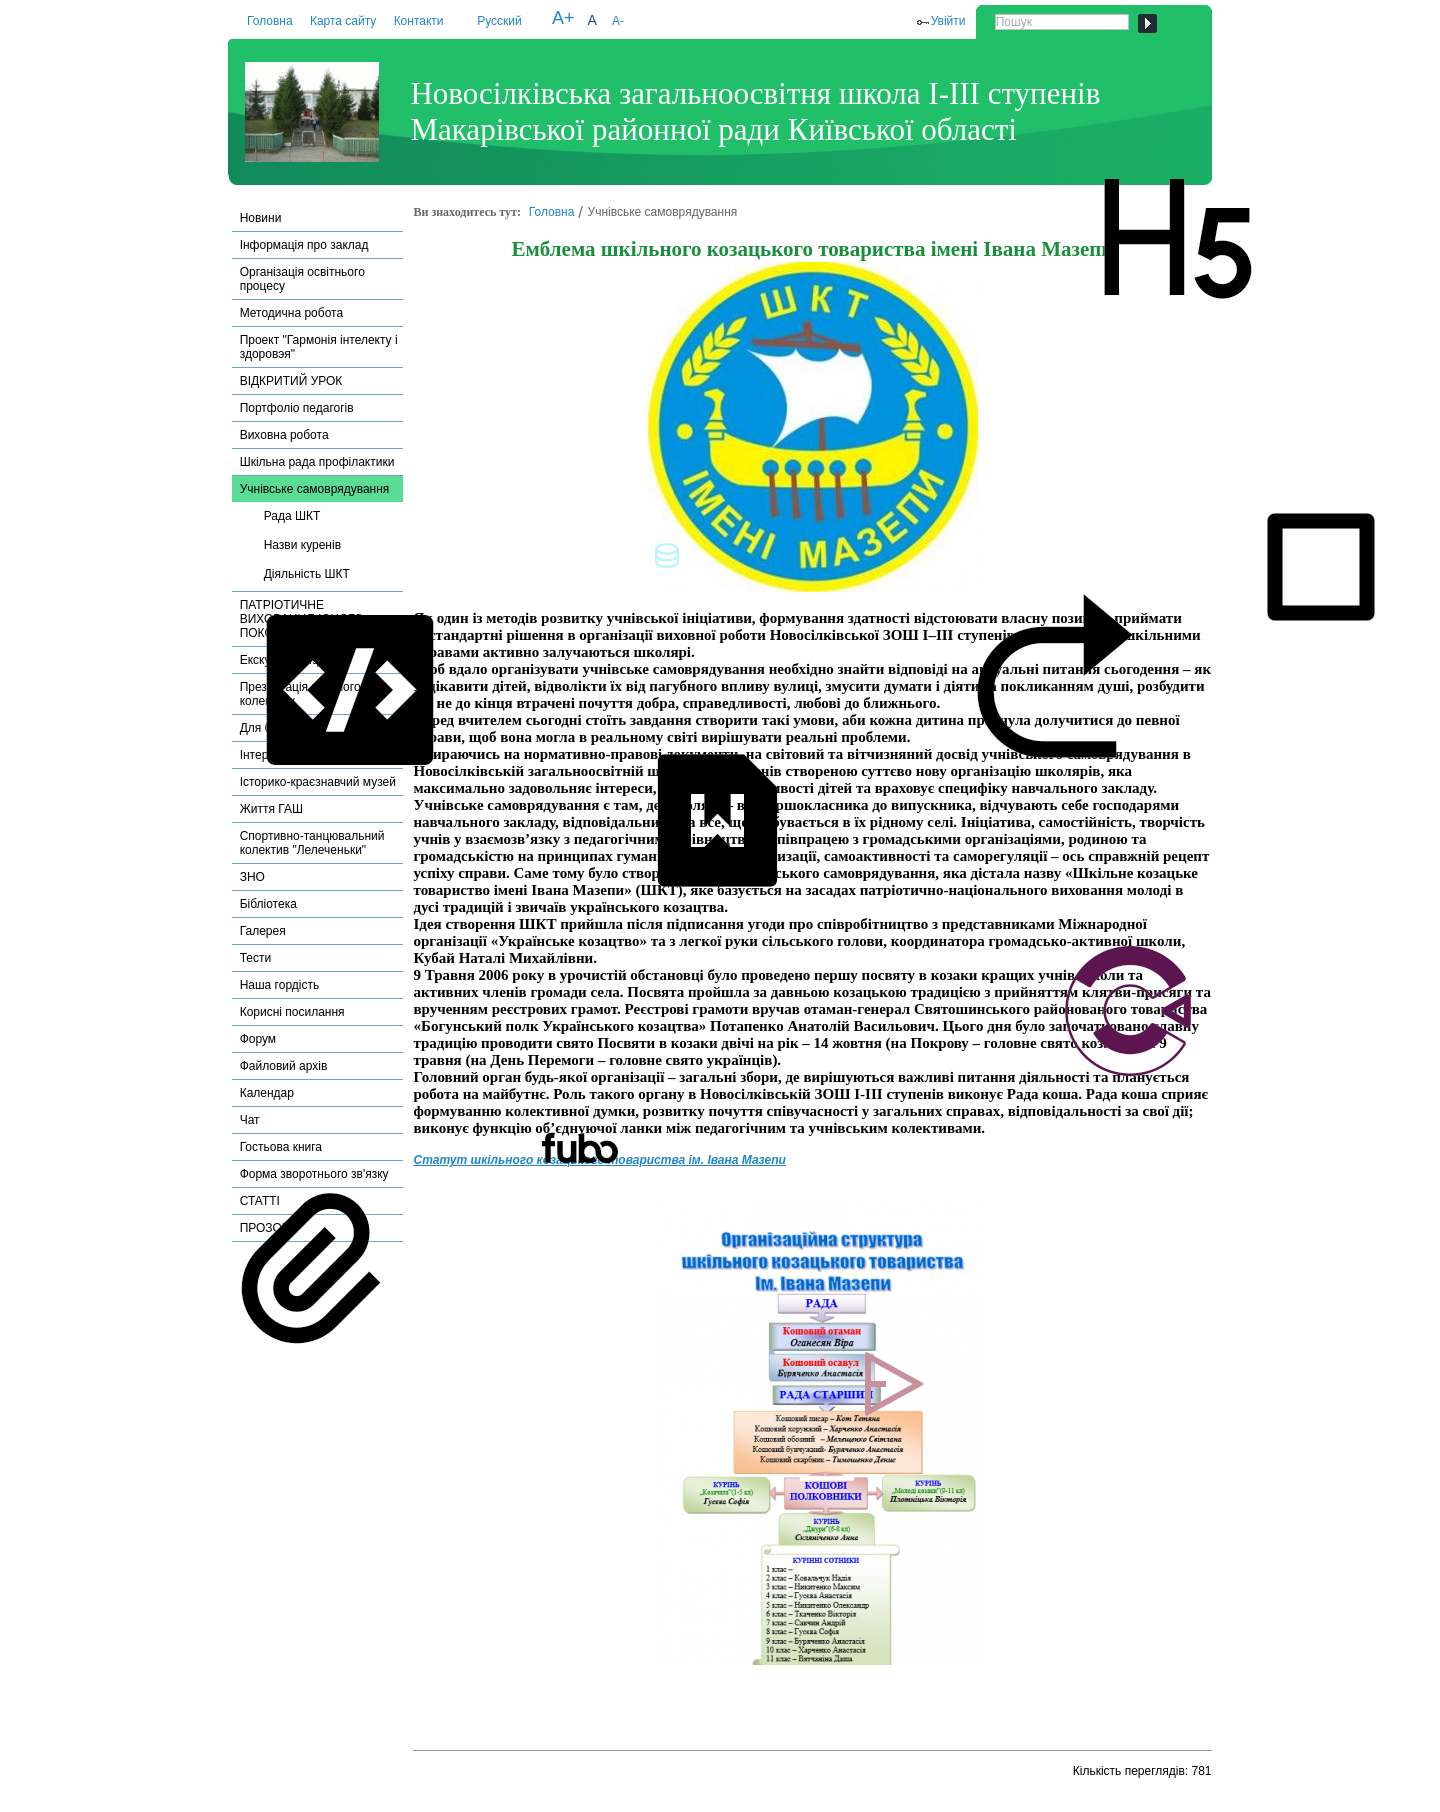  I want to click on attach a file to your message, so click(313, 1271).